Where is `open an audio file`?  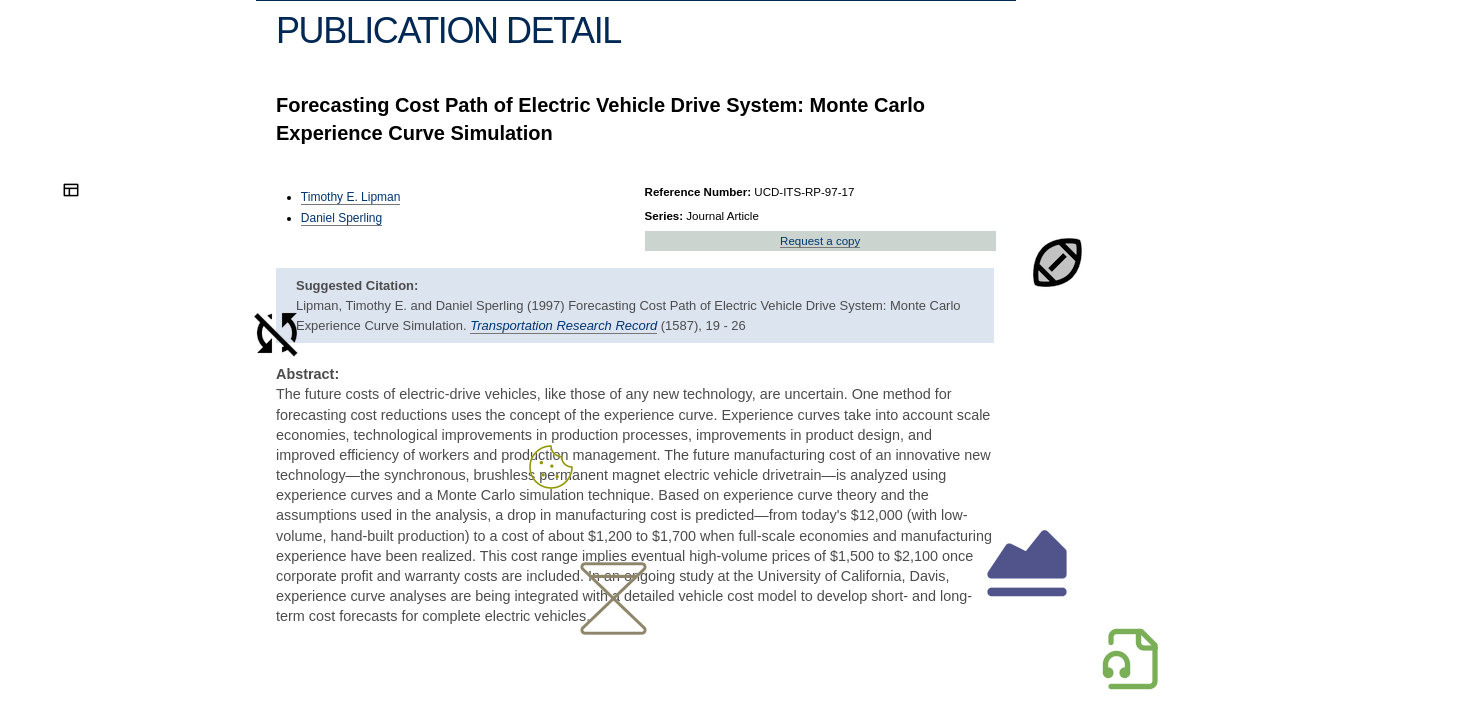 open an audio file is located at coordinates (1133, 659).